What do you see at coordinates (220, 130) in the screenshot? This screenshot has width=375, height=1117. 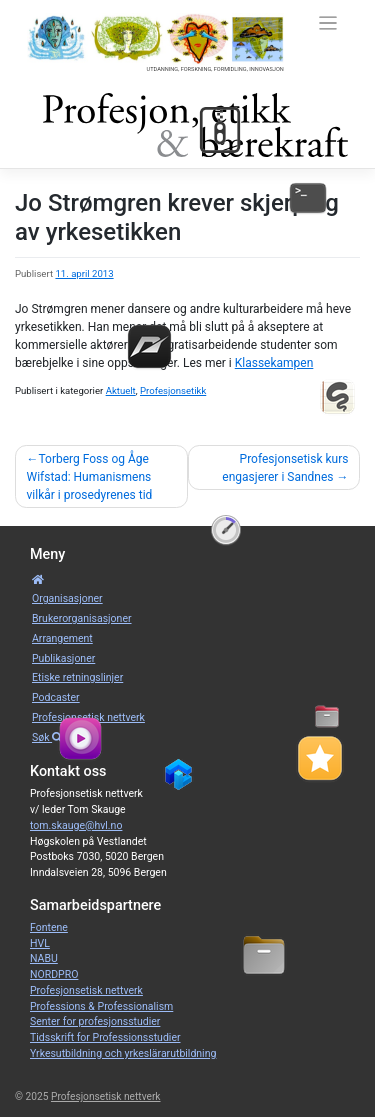 I see `open archive or compressed file manager` at bounding box center [220, 130].